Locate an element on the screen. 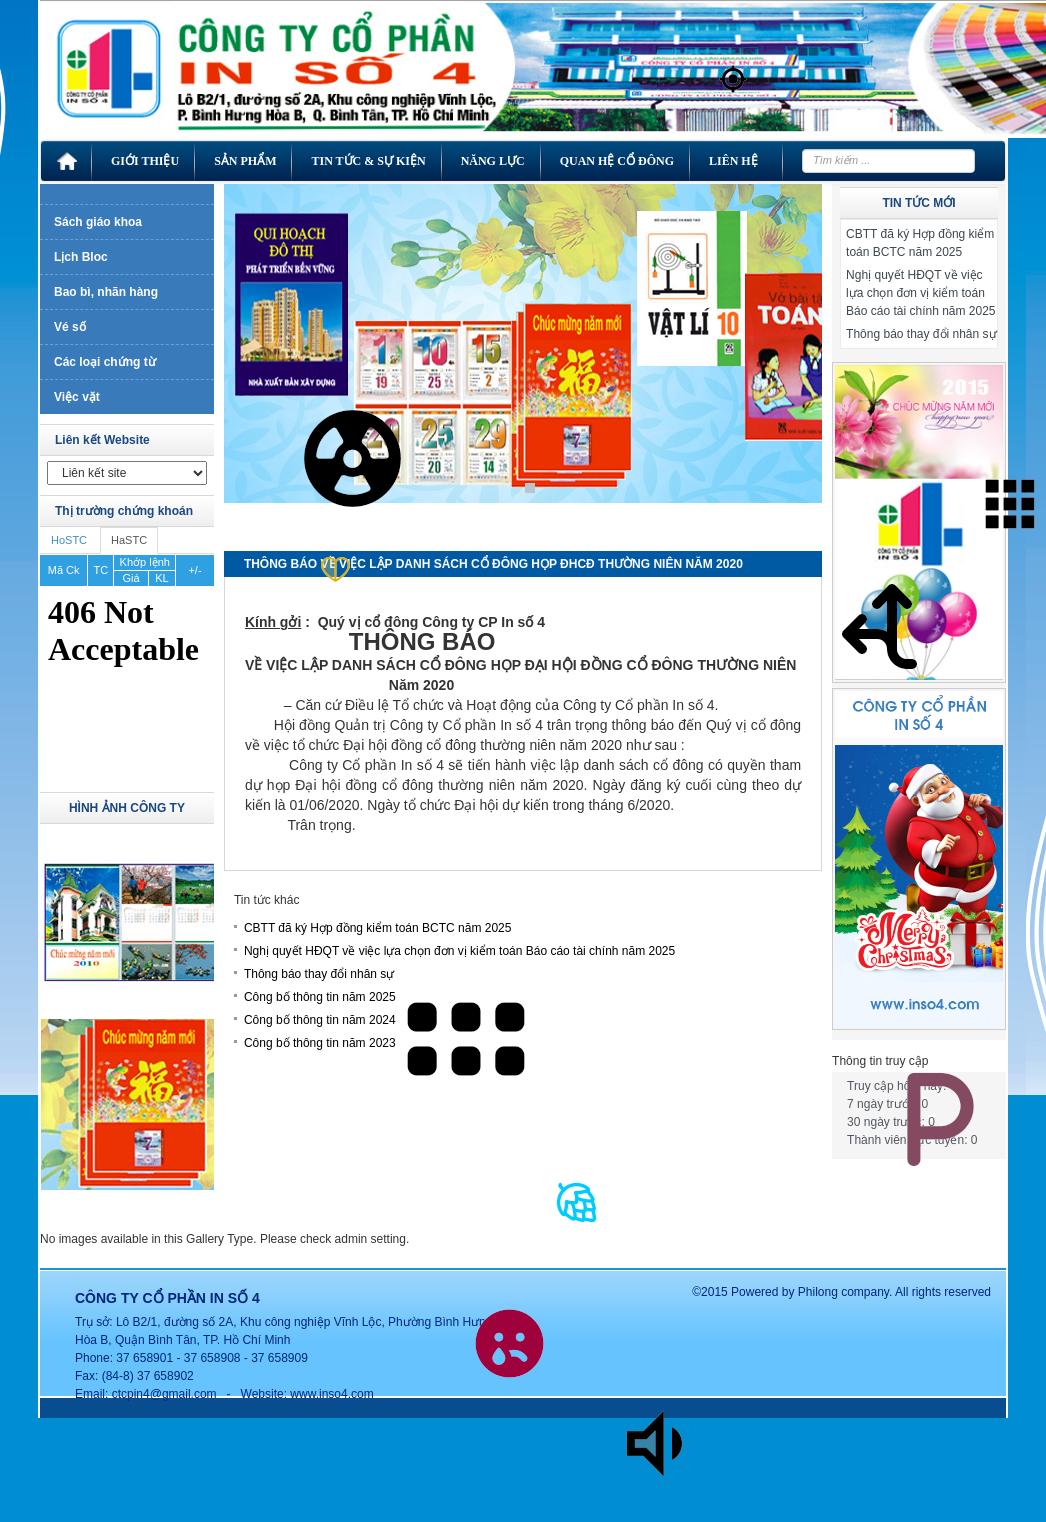  open the app drawer or menu is located at coordinates (1010, 504).